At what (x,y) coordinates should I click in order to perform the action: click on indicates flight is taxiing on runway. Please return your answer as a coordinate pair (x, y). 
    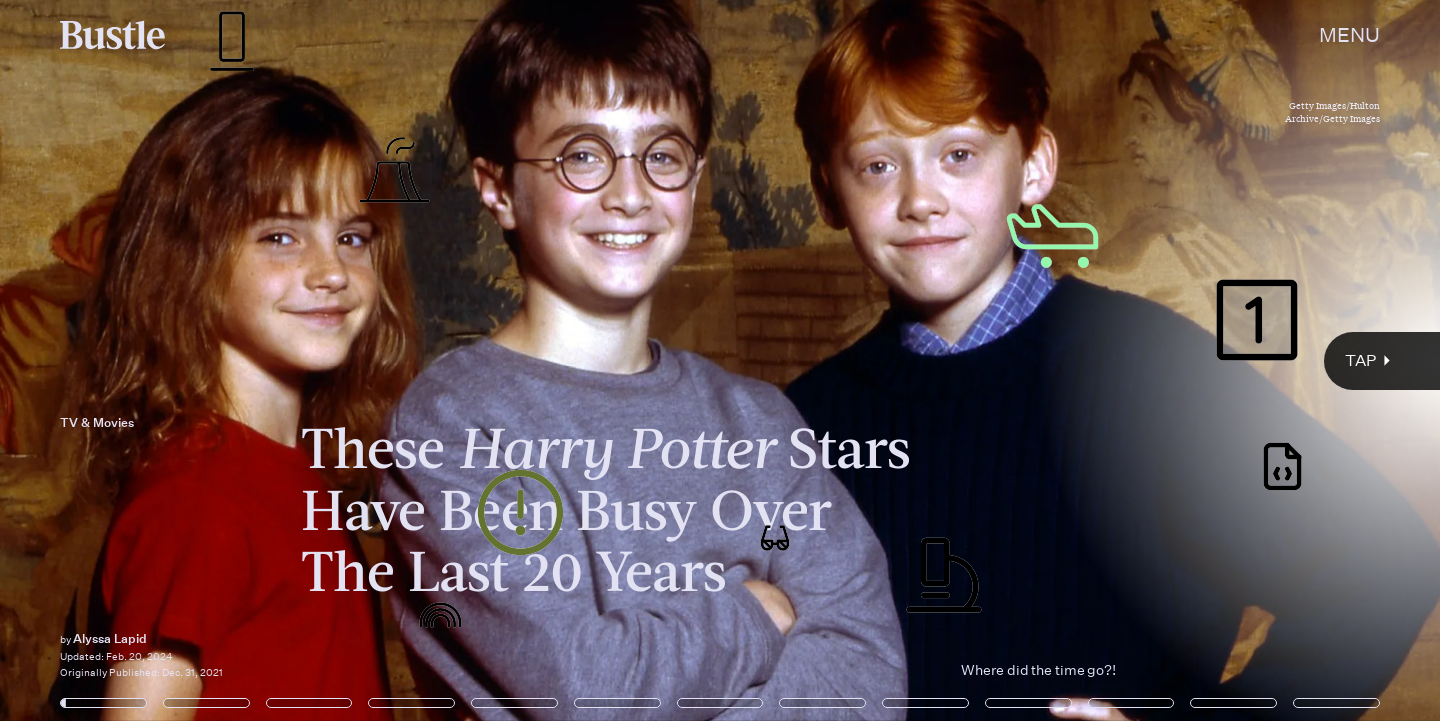
    Looking at the image, I should click on (1052, 234).